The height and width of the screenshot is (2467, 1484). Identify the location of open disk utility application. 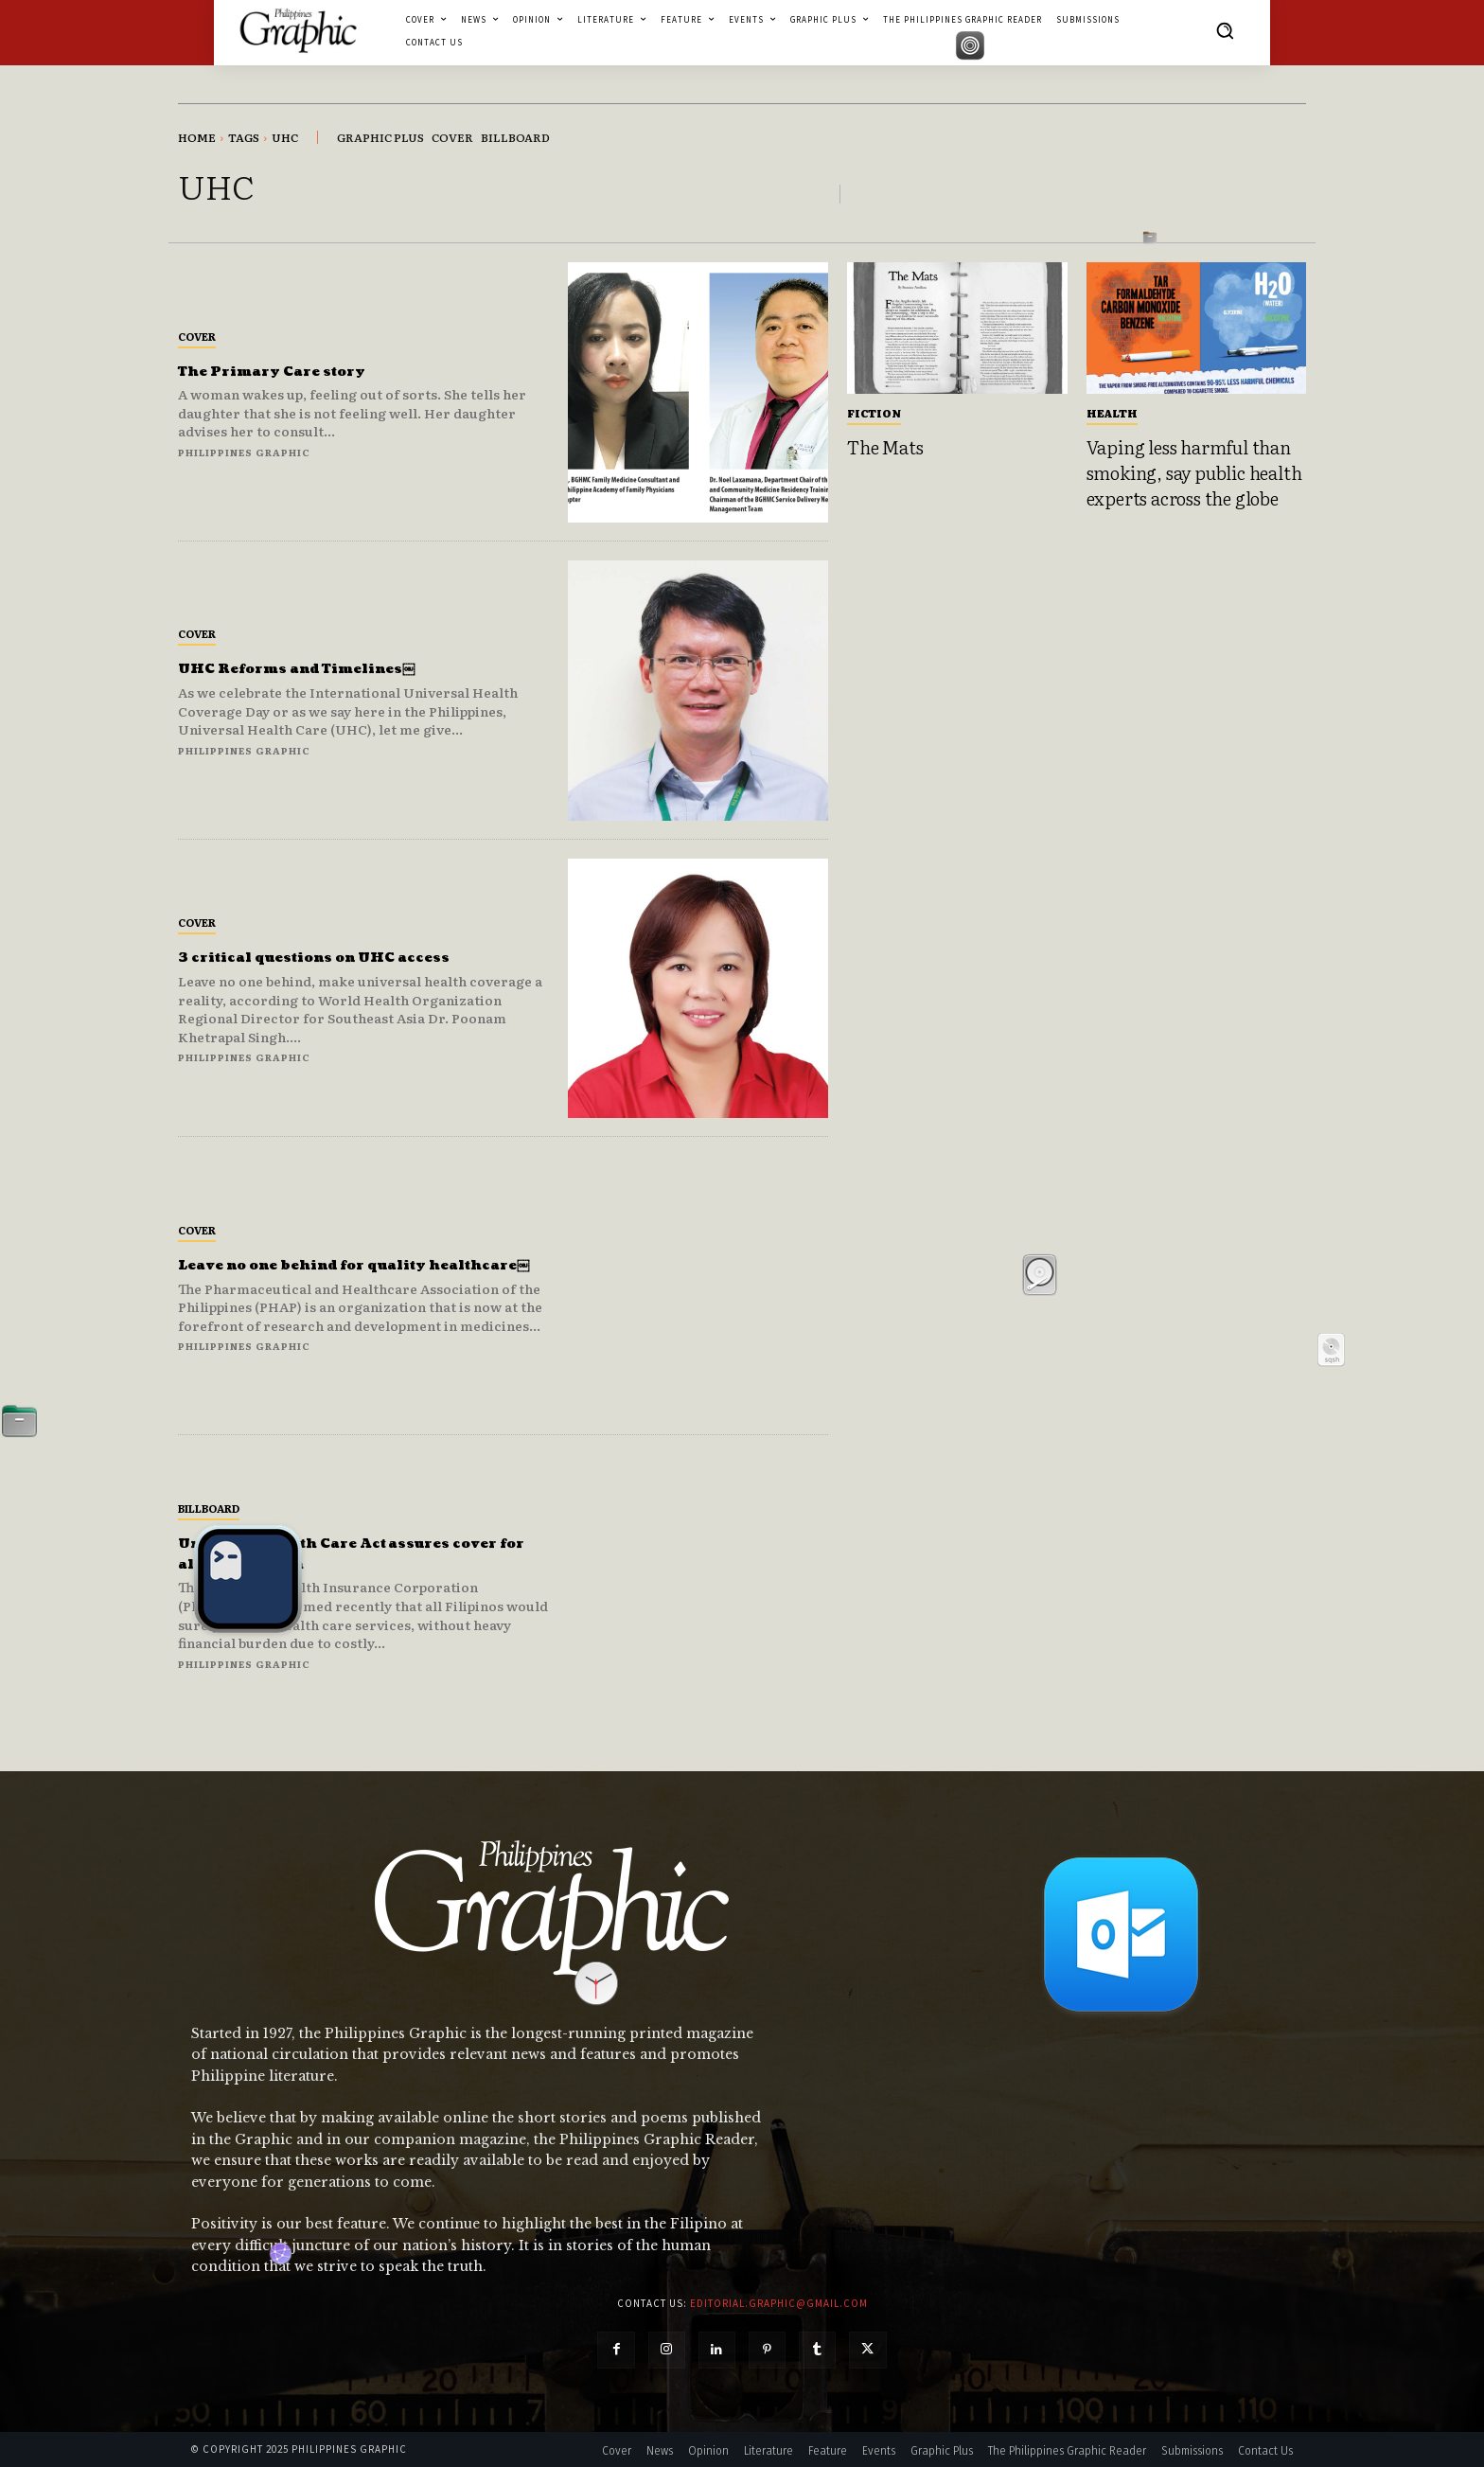
(1039, 1274).